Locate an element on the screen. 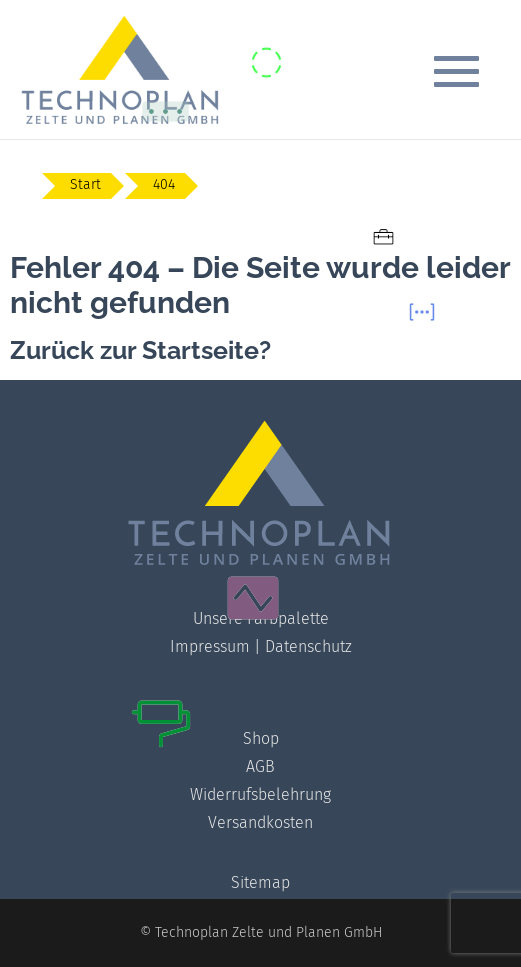 This screenshot has height=967, width=521. indicates loading or processing in progress is located at coordinates (266, 62).